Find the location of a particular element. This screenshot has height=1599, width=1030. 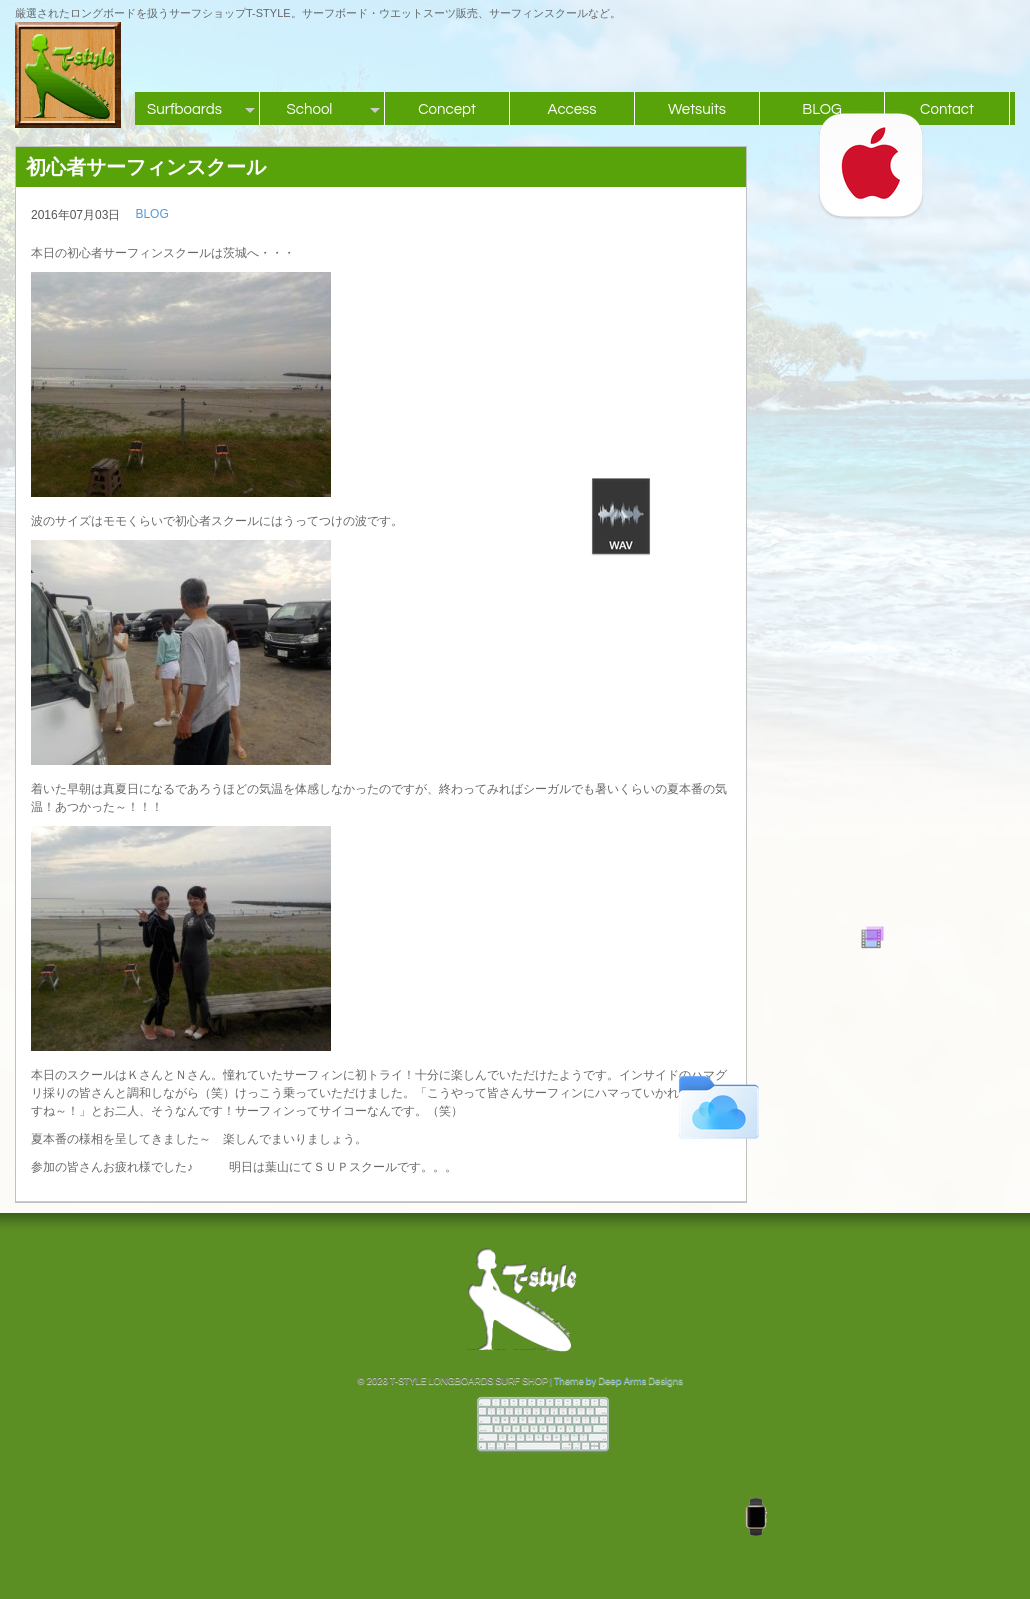

manage connected Apple Watch device is located at coordinates (756, 1517).